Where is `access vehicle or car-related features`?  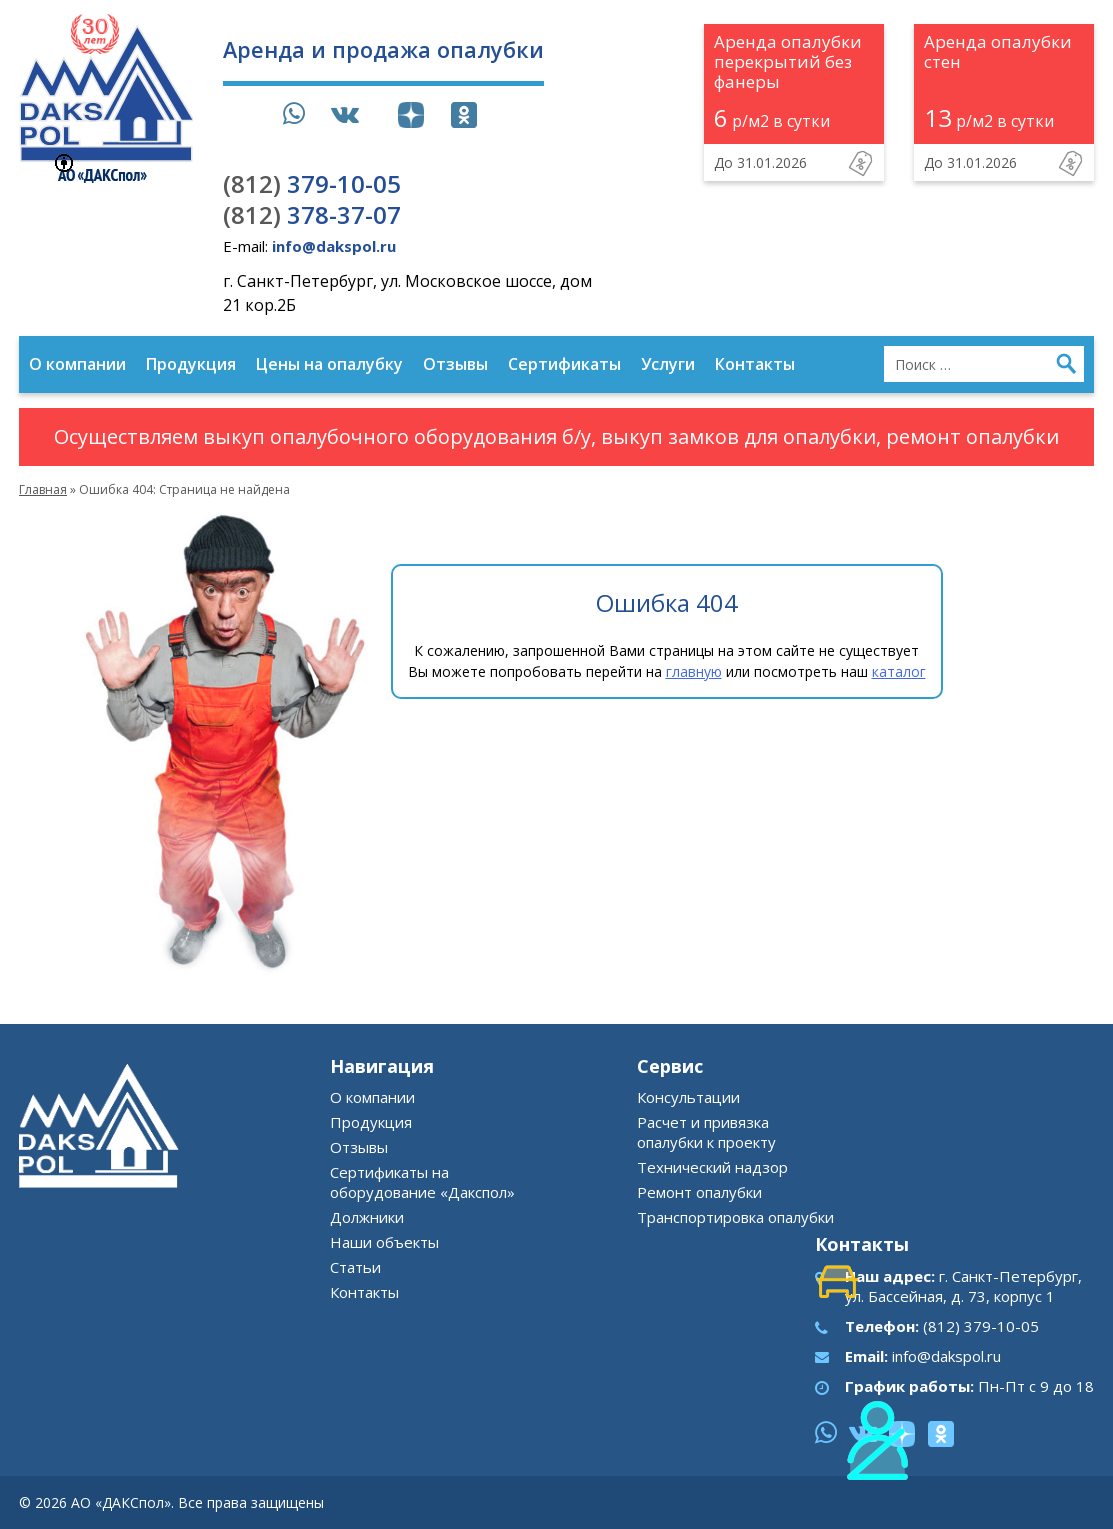 access vehicle or car-related features is located at coordinates (837, 1282).